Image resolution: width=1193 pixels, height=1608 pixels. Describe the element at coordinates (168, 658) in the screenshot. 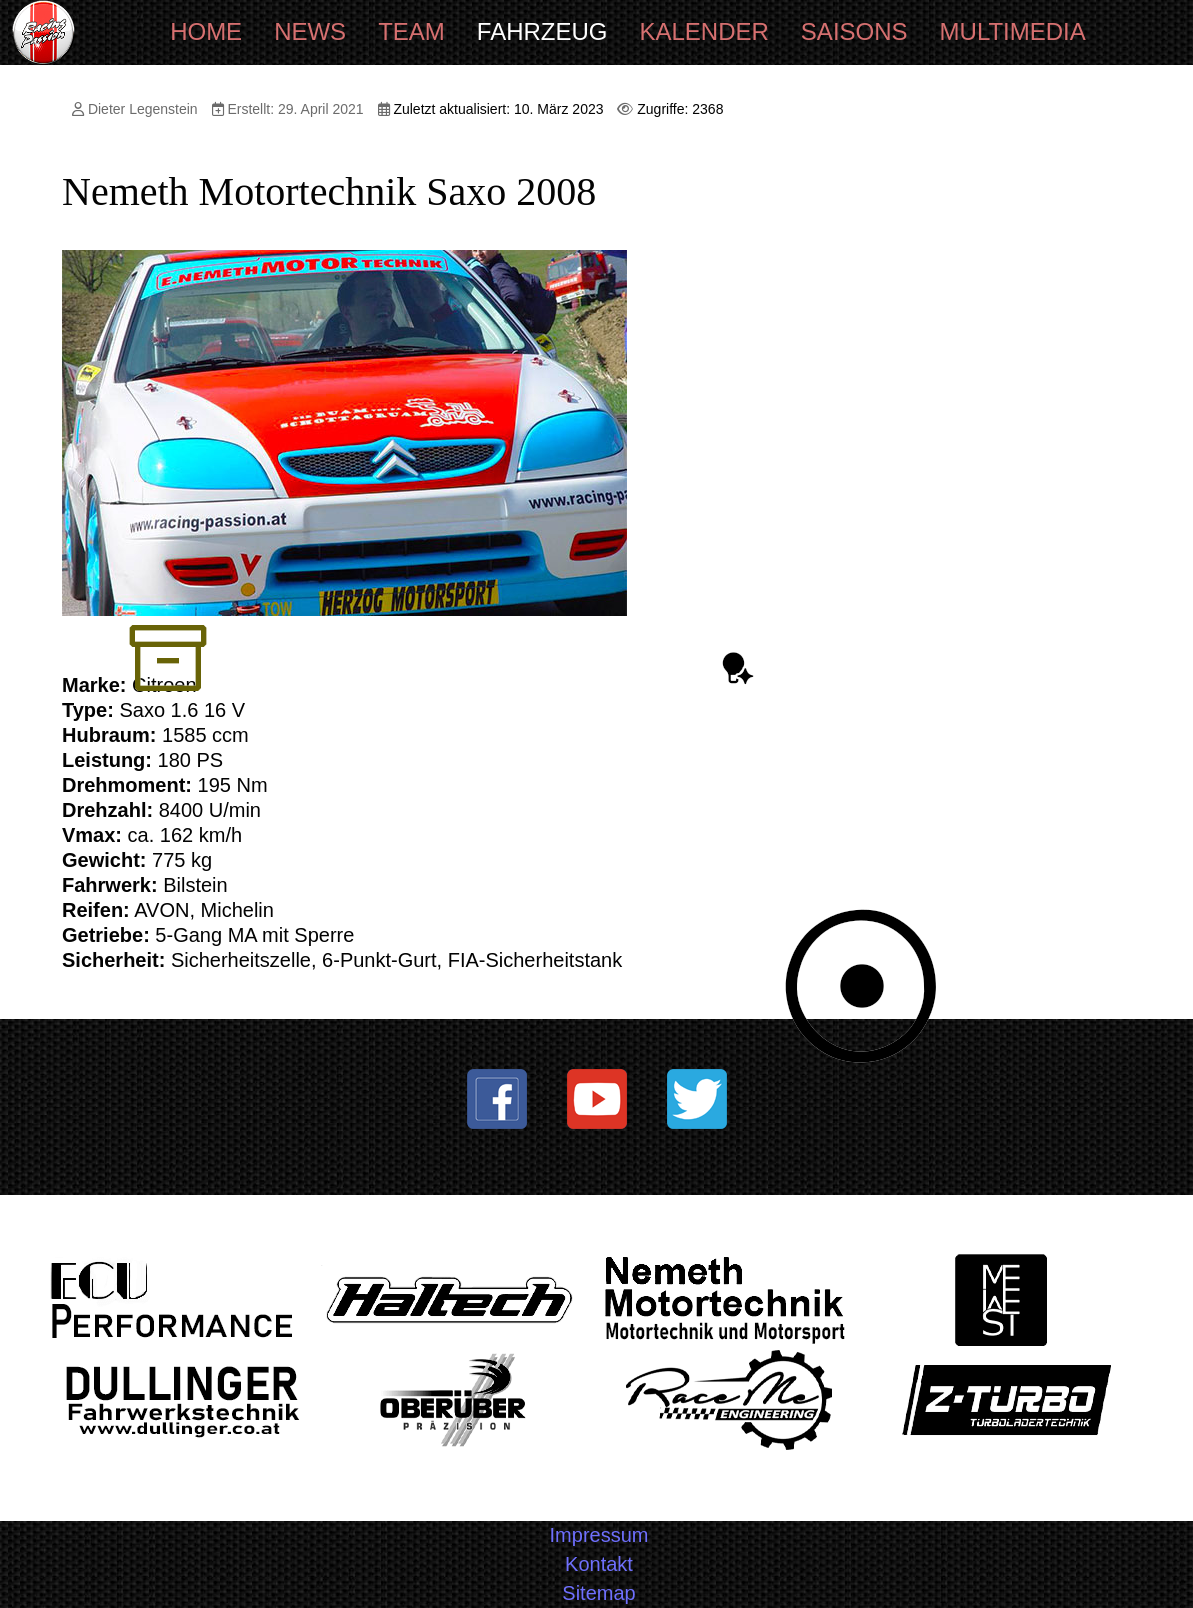

I see `archive selected items` at that location.